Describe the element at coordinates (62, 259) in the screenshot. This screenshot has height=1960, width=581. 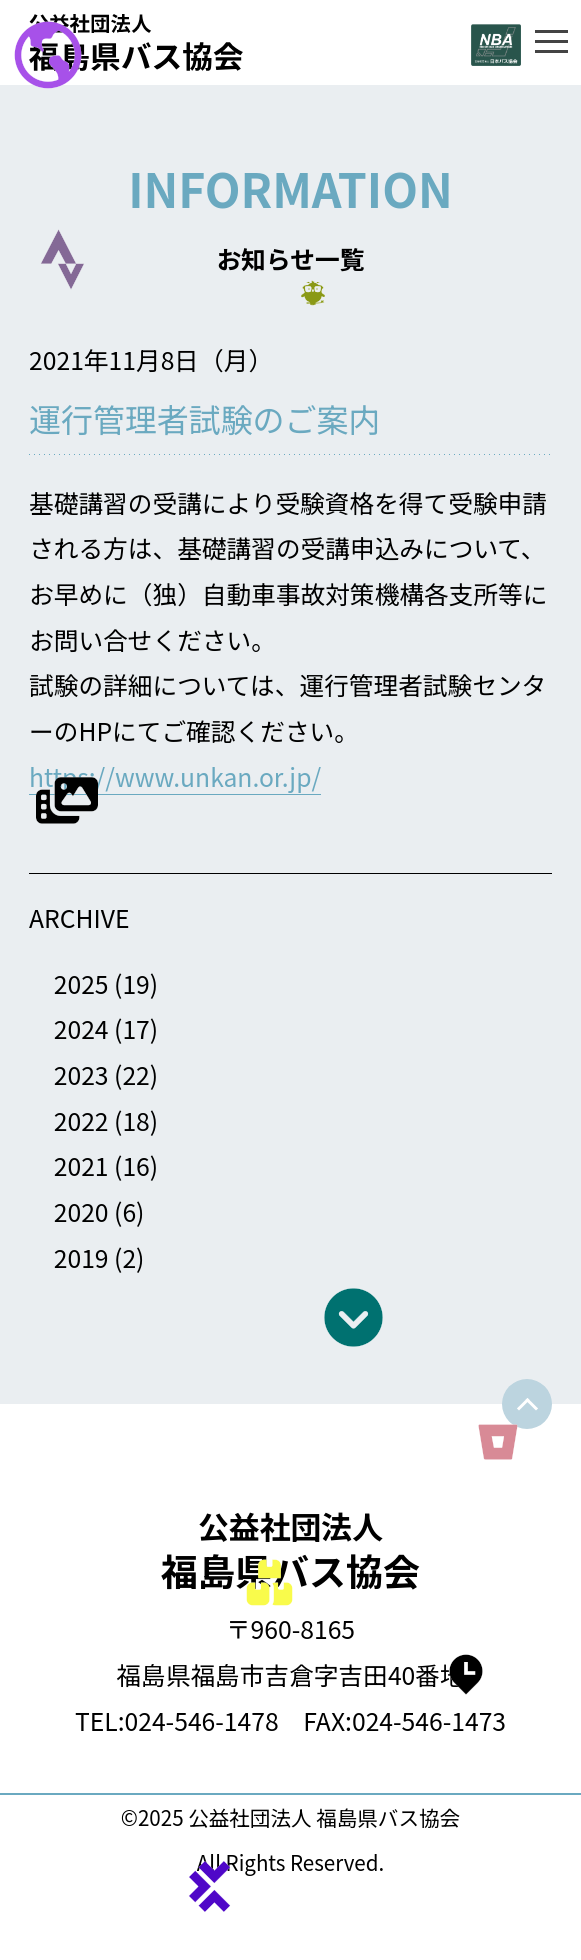
I see `open the Strava app` at that location.